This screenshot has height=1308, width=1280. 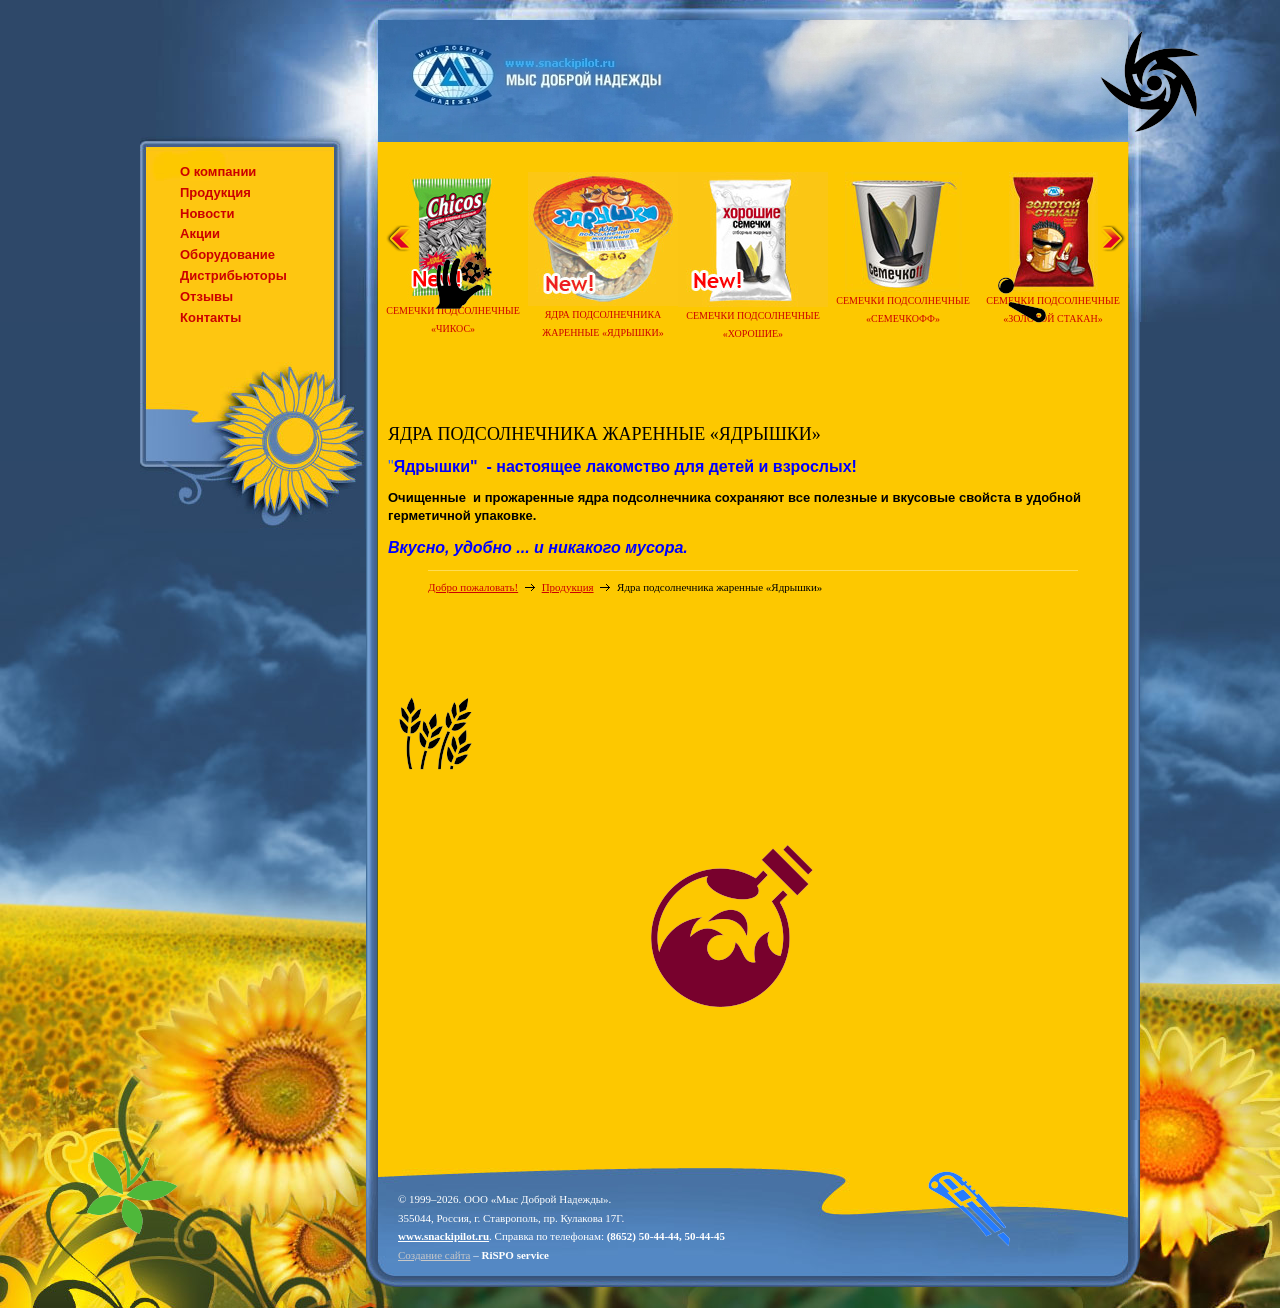 What do you see at coordinates (132, 1191) in the screenshot?
I see `nature or wildlife category indicator` at bounding box center [132, 1191].